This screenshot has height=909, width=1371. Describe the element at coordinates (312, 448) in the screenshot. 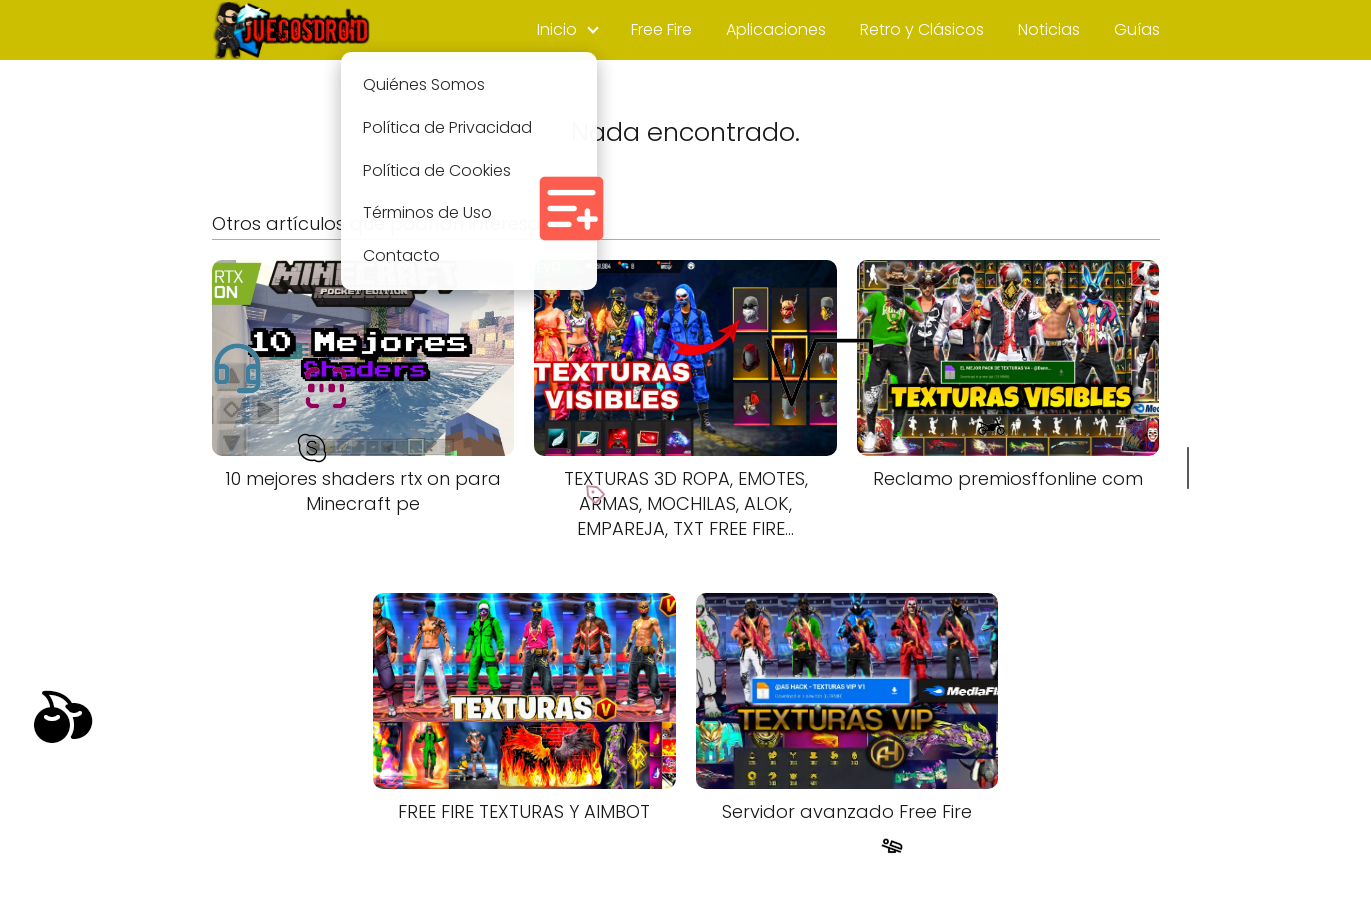

I see `open skype app` at that location.